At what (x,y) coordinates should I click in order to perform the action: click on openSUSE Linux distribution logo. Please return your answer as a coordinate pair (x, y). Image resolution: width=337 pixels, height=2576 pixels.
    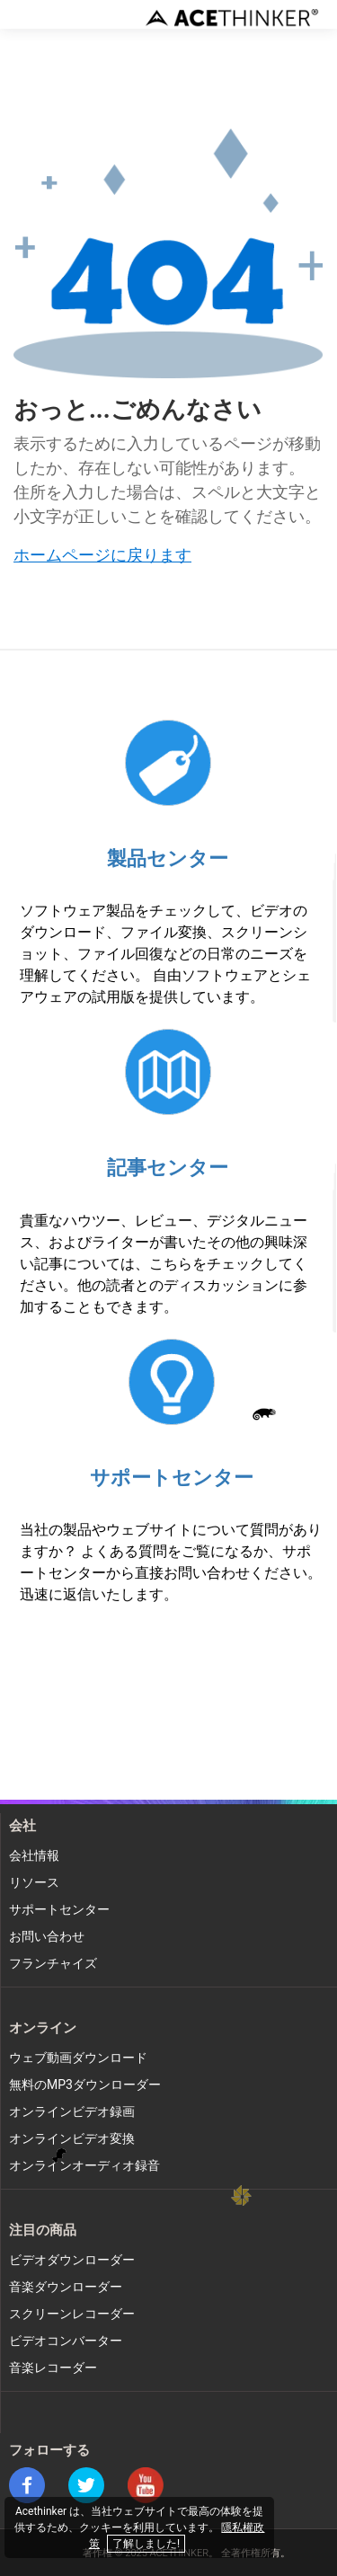
    Looking at the image, I should click on (264, 1414).